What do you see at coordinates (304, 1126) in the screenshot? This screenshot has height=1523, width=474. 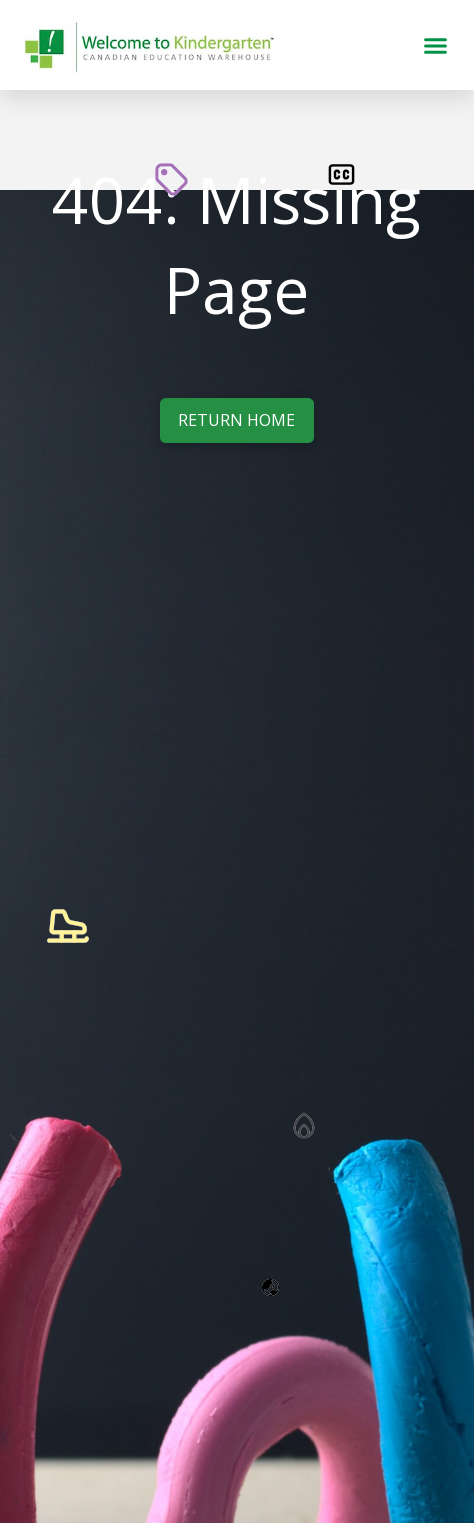 I see `indicates trending or hot content` at bounding box center [304, 1126].